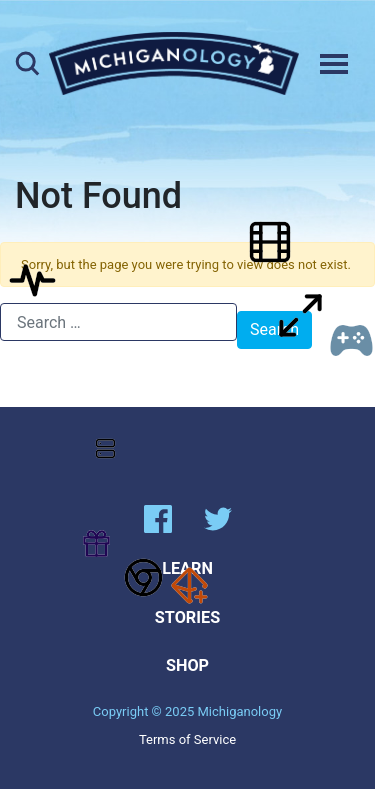 This screenshot has width=375, height=789. Describe the element at coordinates (105, 448) in the screenshot. I see `access server settings or status` at that location.